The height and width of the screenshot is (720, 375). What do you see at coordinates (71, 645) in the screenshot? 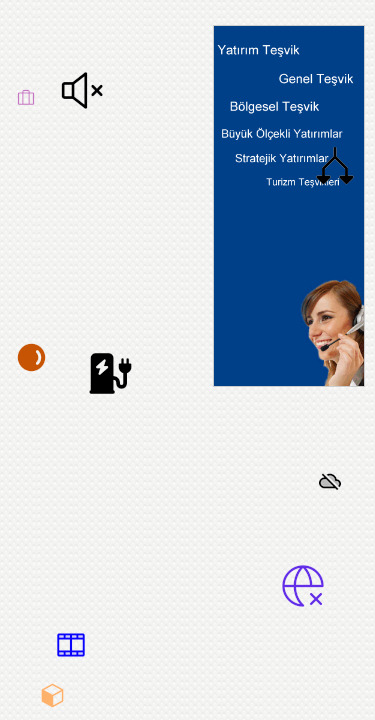
I see `browse video or movie content` at bounding box center [71, 645].